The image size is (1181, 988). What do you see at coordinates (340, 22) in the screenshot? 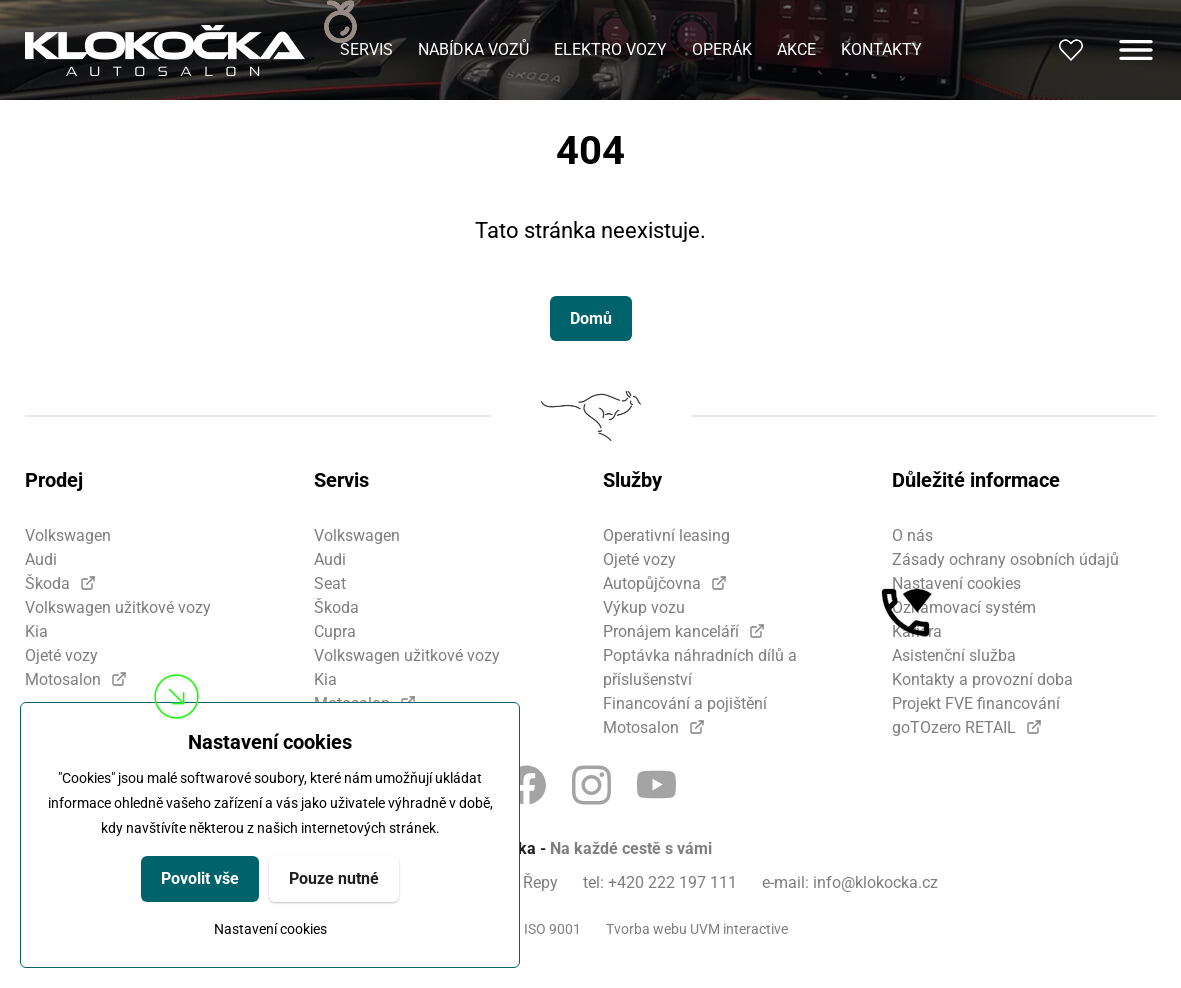
I see `select orange flavor or citrus option` at bounding box center [340, 22].